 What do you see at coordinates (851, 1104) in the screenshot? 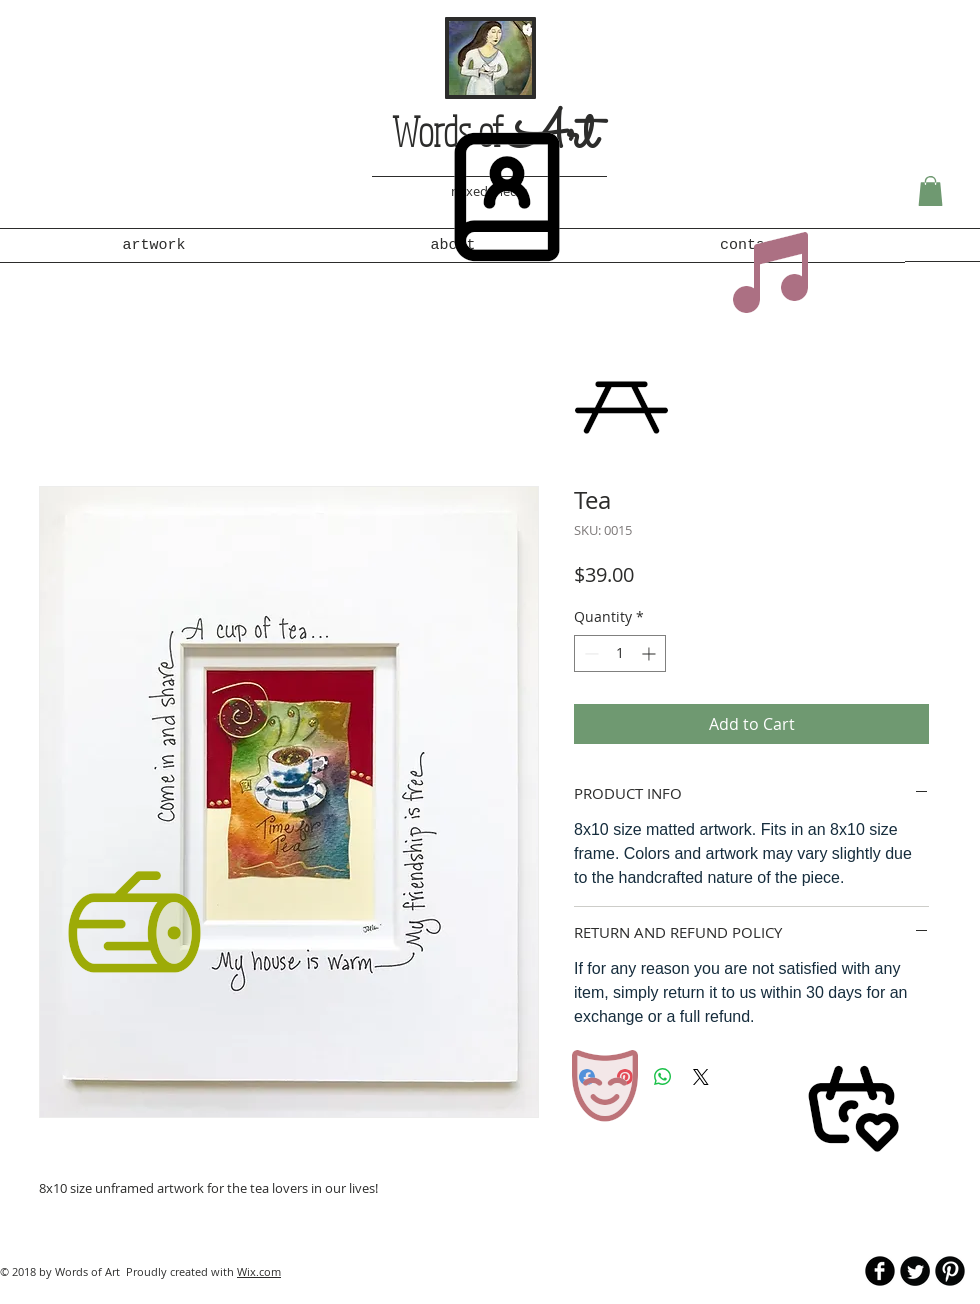
I see `add item to favorites or wishlist` at bounding box center [851, 1104].